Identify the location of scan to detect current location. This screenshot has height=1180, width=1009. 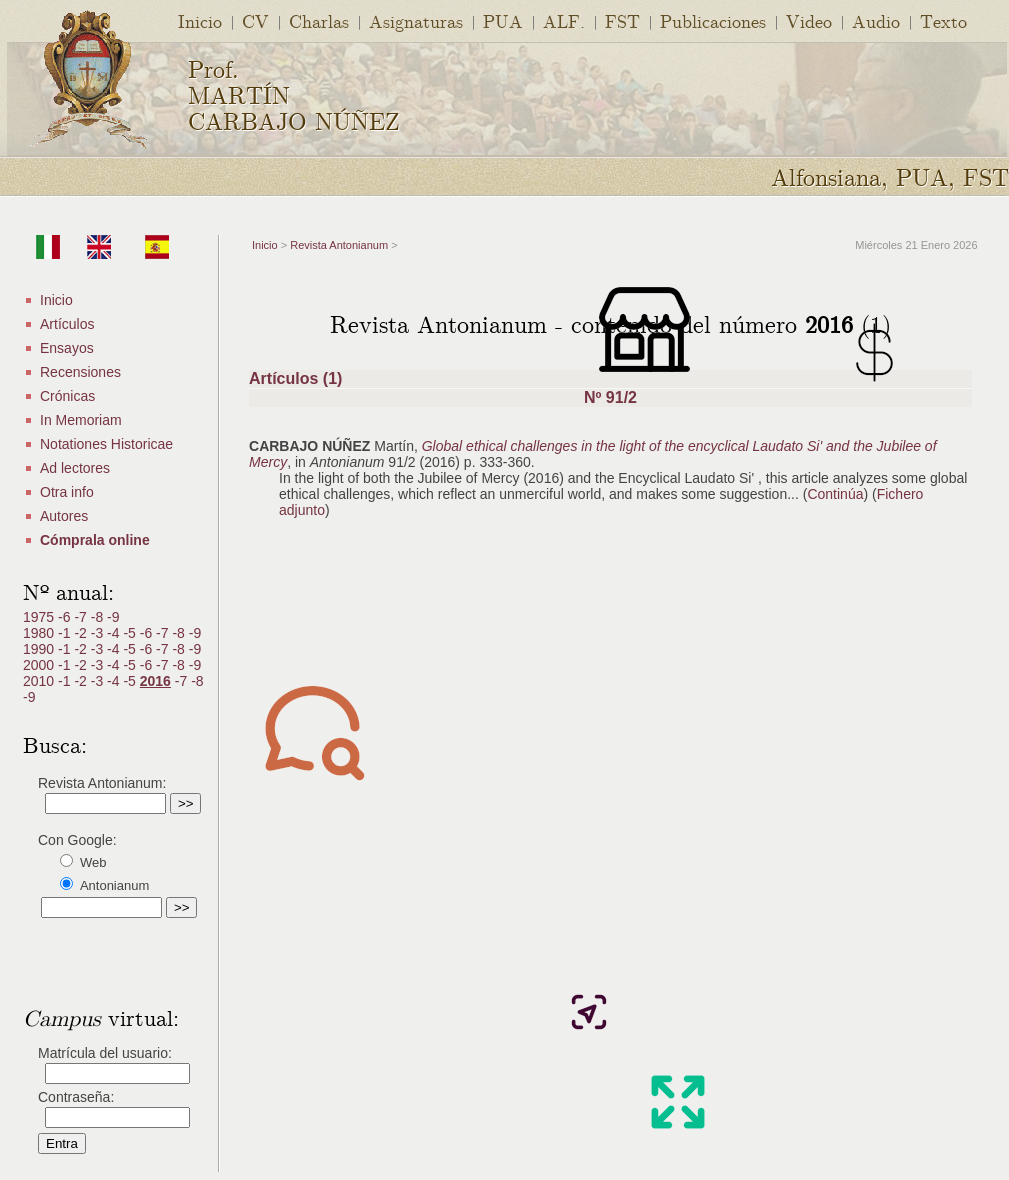
(589, 1012).